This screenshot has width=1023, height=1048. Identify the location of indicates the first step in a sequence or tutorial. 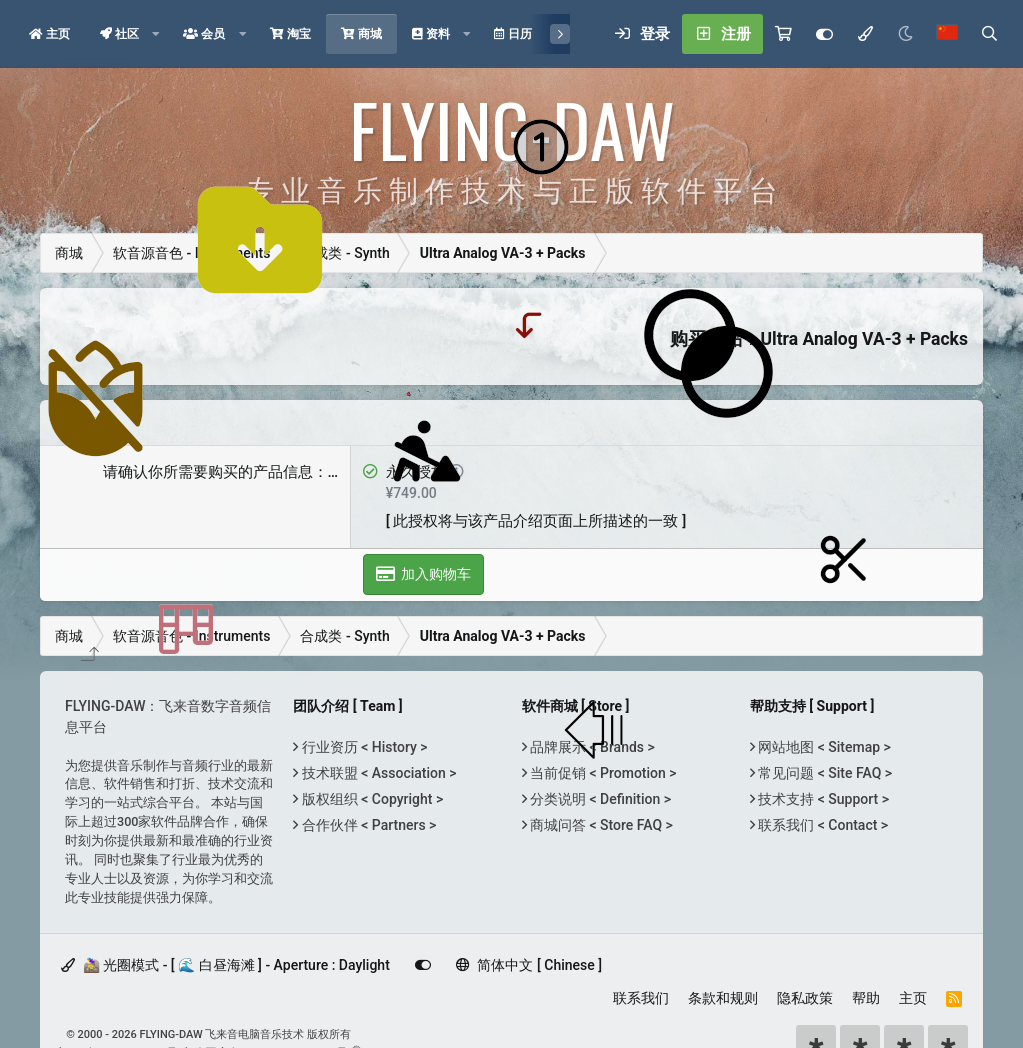
(541, 147).